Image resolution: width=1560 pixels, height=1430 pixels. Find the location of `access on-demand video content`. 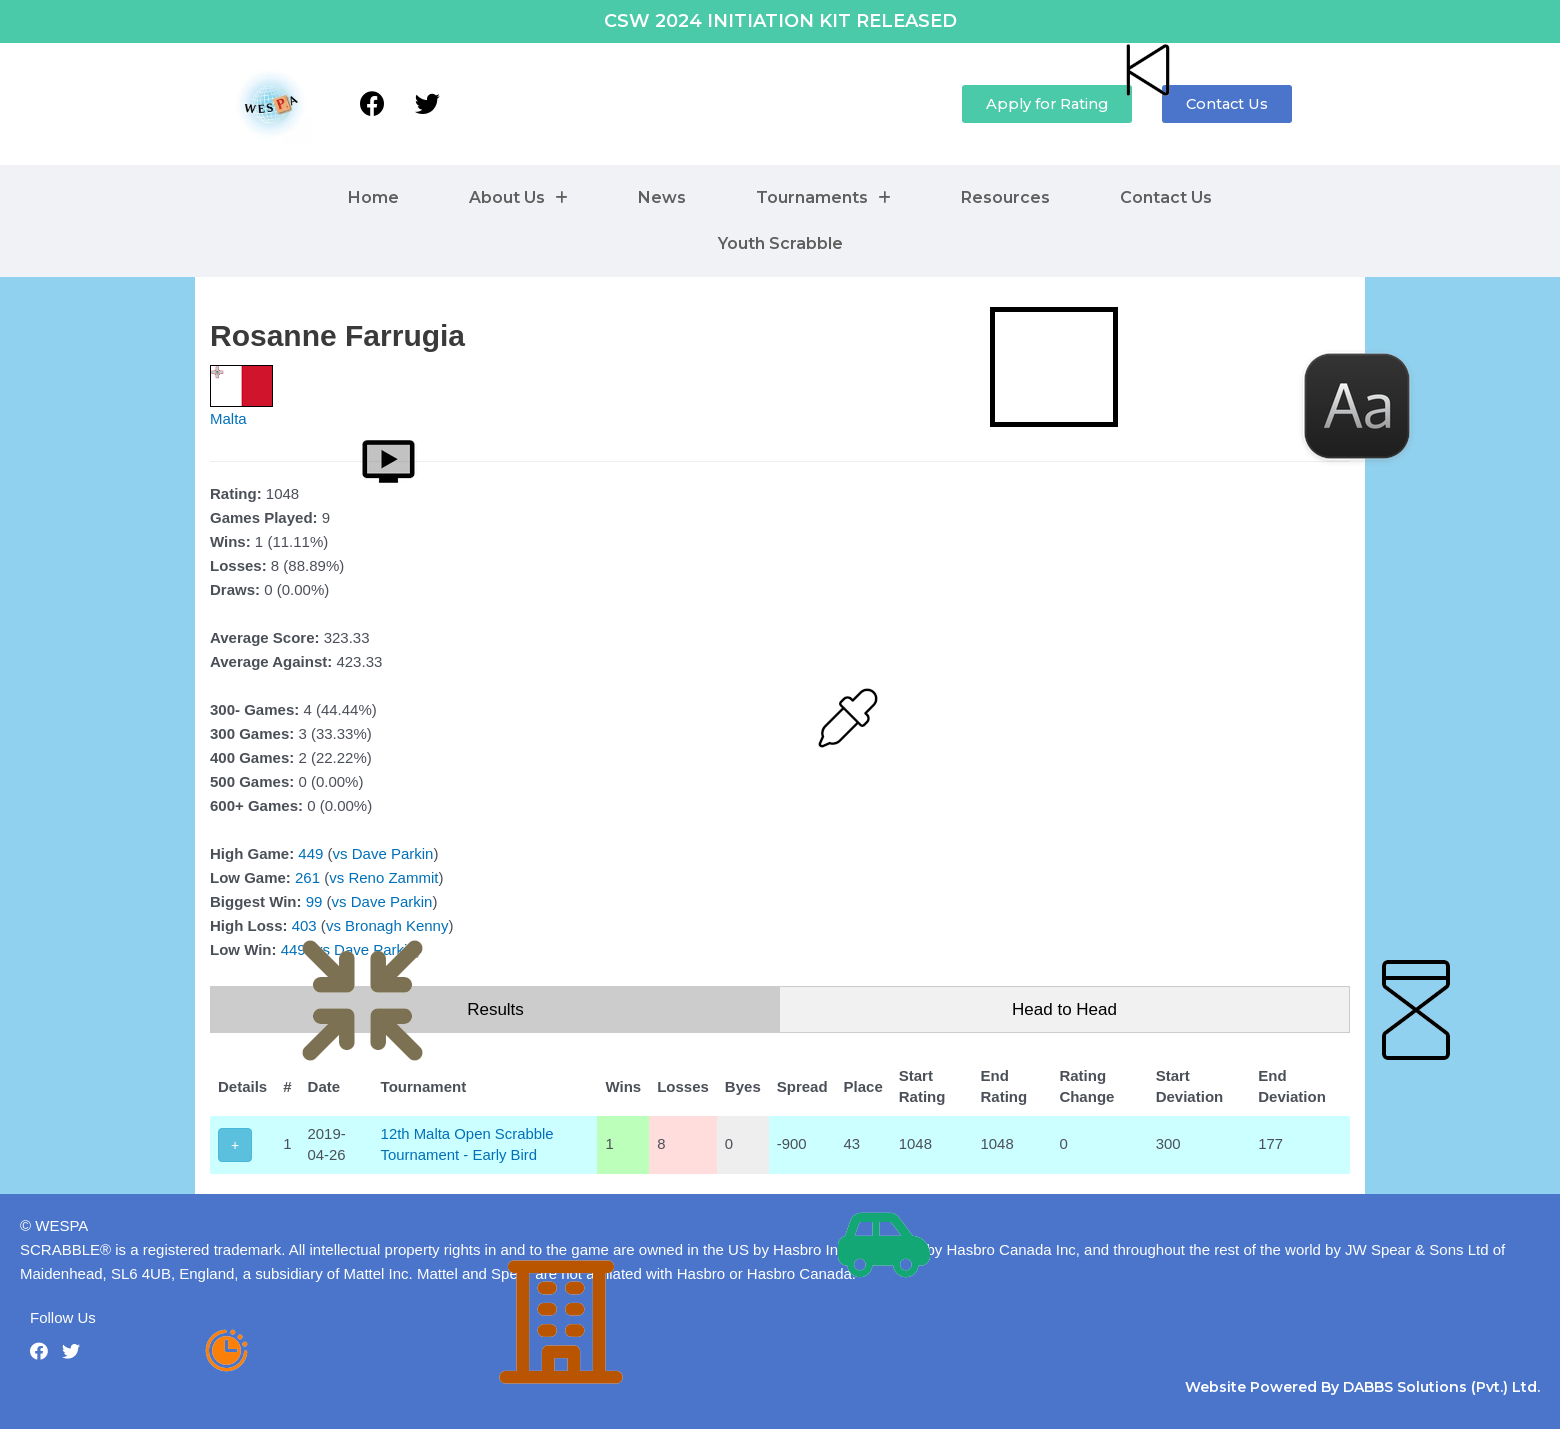

access on-demand video content is located at coordinates (388, 461).